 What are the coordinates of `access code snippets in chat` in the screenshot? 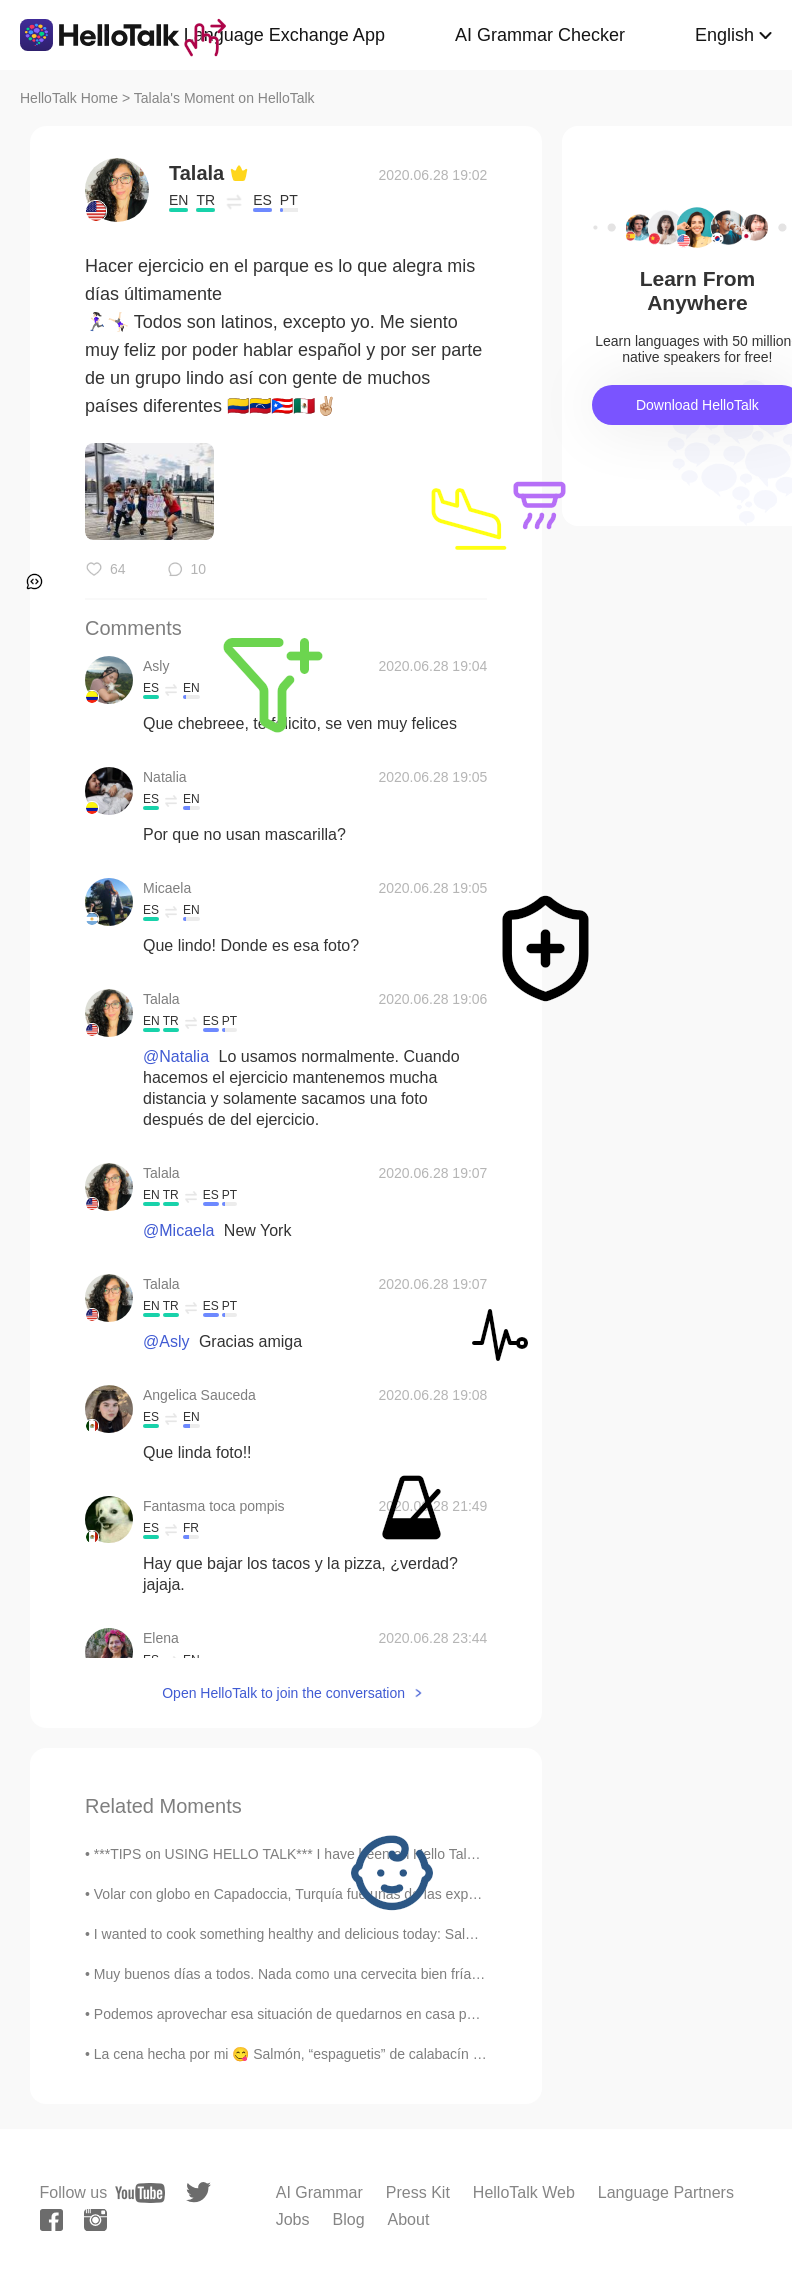 It's located at (34, 581).